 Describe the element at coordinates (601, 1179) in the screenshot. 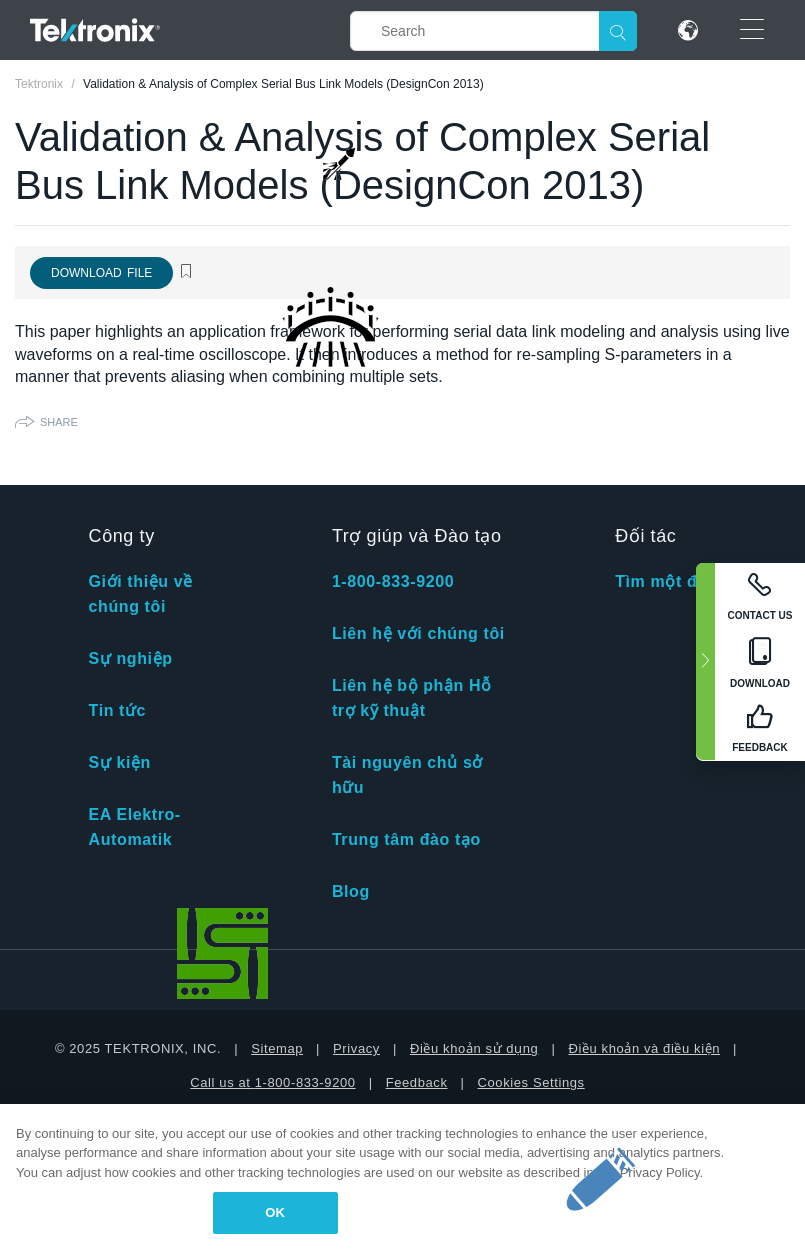

I see `ammunition or weaponry item in a game inventory` at that location.